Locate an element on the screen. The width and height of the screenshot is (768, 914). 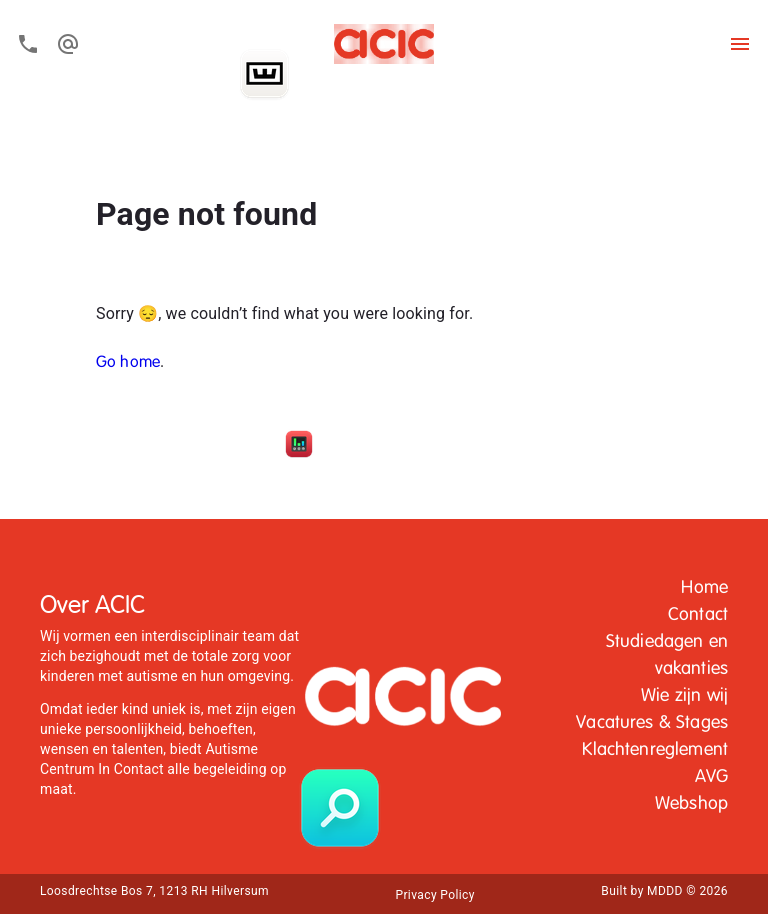
open system log viewer is located at coordinates (340, 808).